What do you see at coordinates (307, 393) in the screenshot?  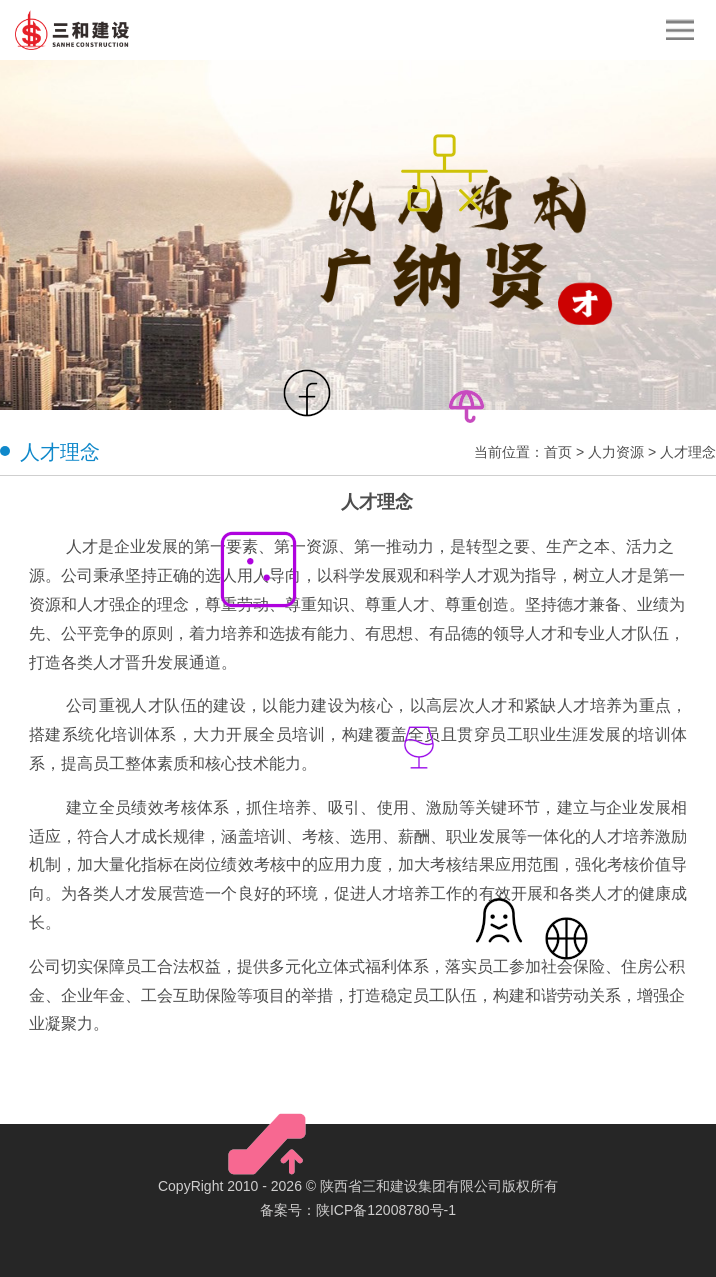 I see `open Facebook app` at bounding box center [307, 393].